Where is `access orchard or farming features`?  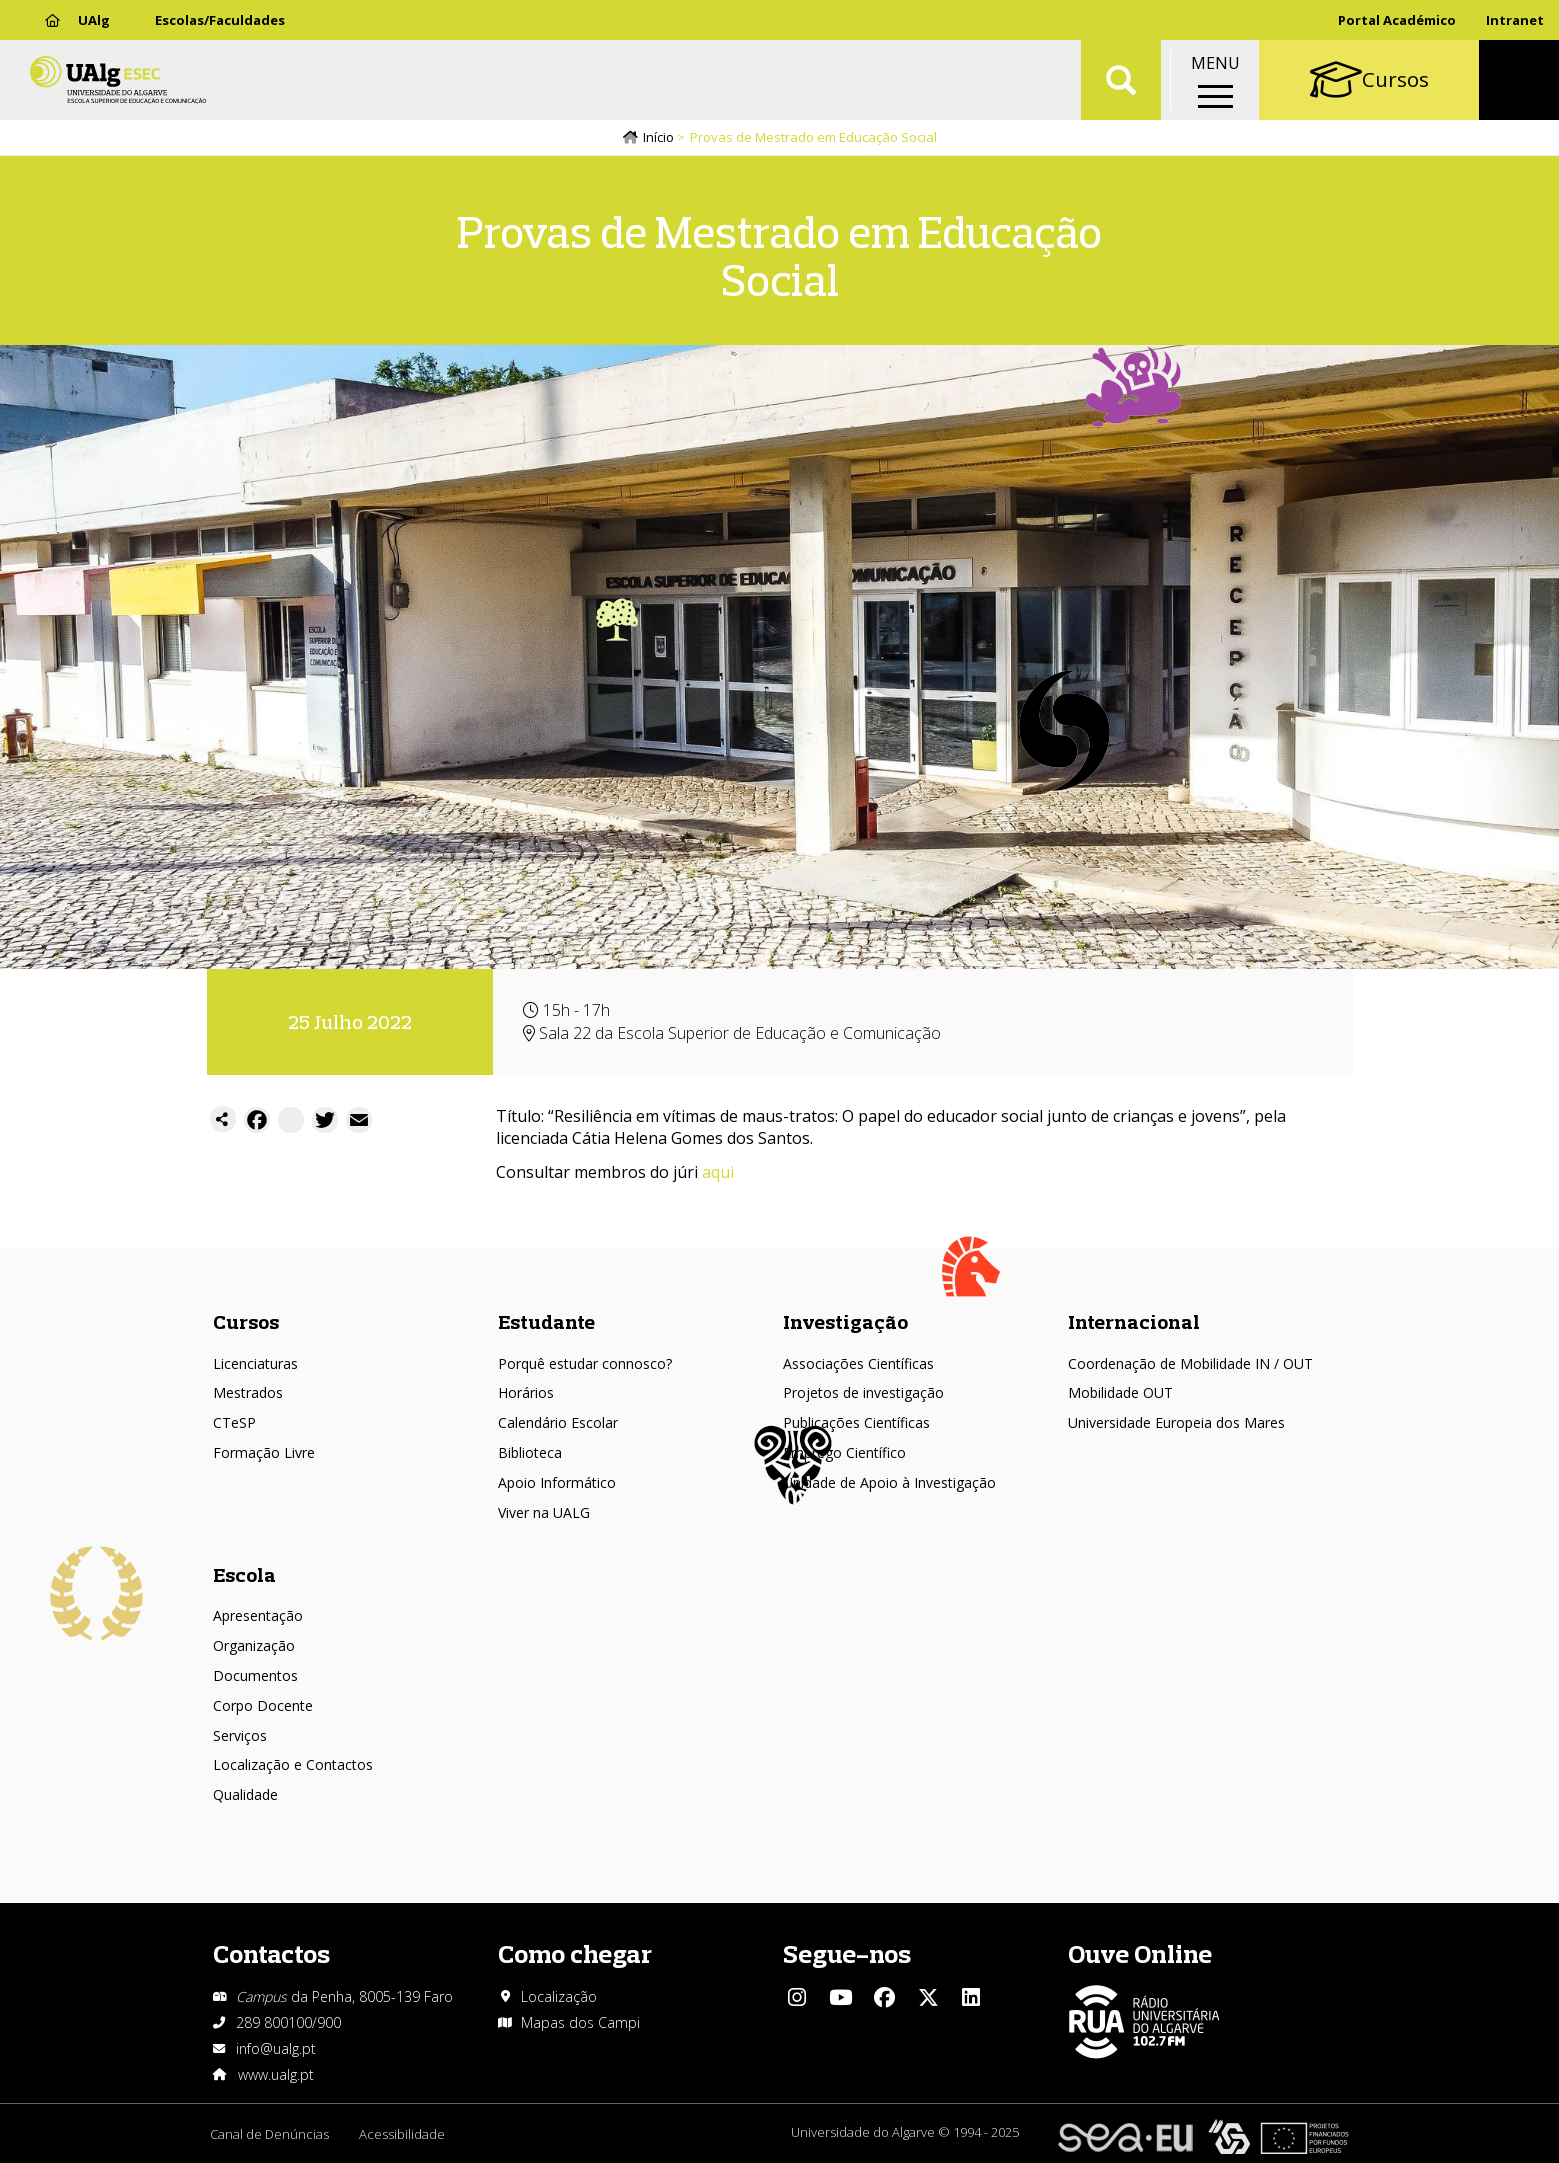
access orchard or farming features is located at coordinates (617, 619).